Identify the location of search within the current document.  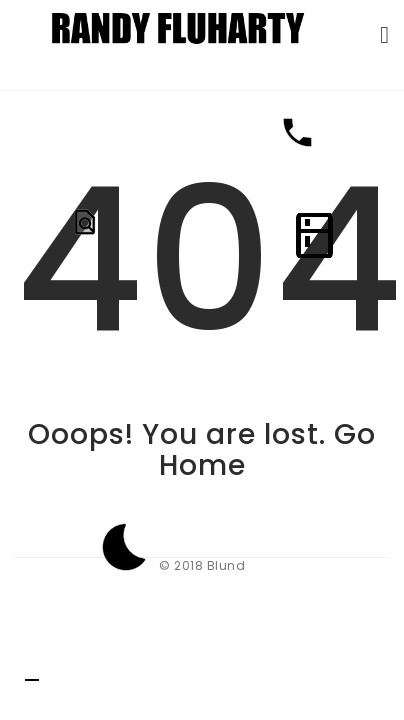
(85, 222).